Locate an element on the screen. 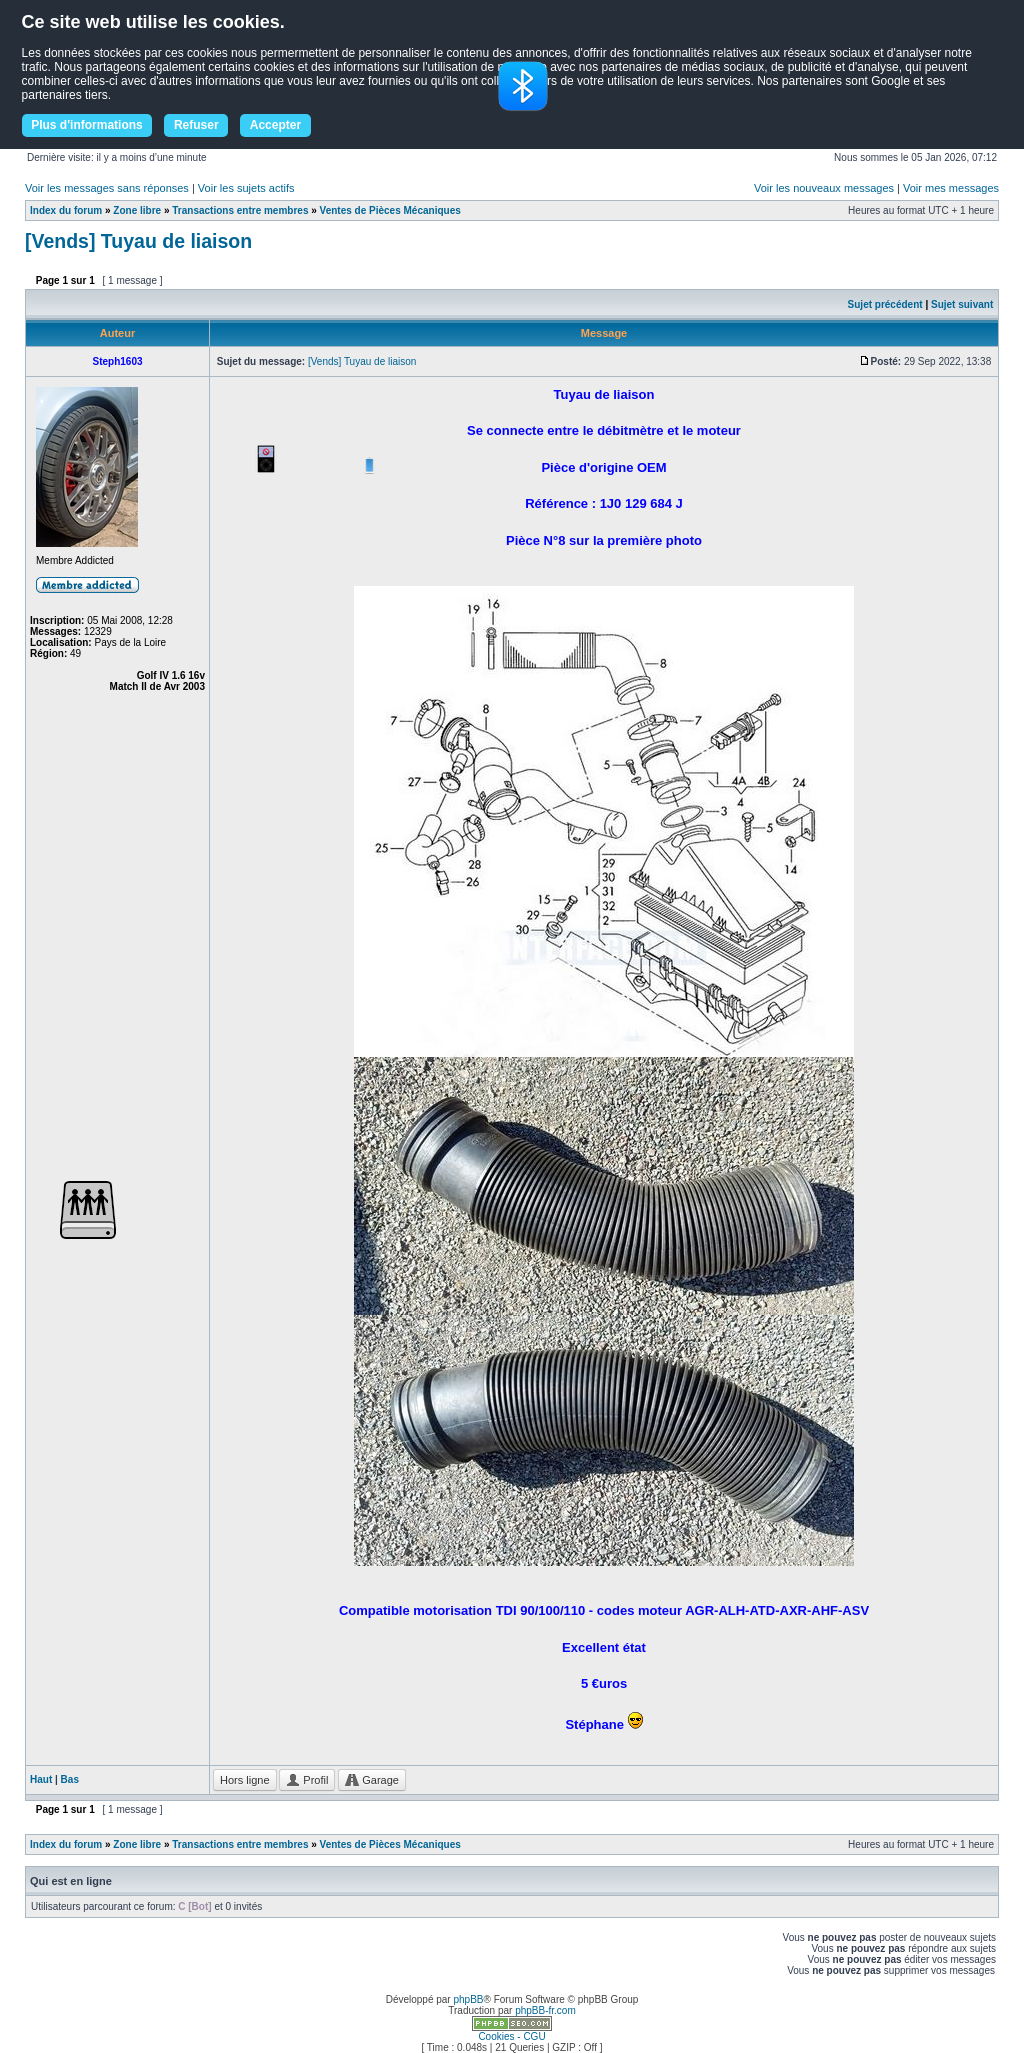 This screenshot has width=1024, height=2053. access a shared network drive is located at coordinates (88, 1210).